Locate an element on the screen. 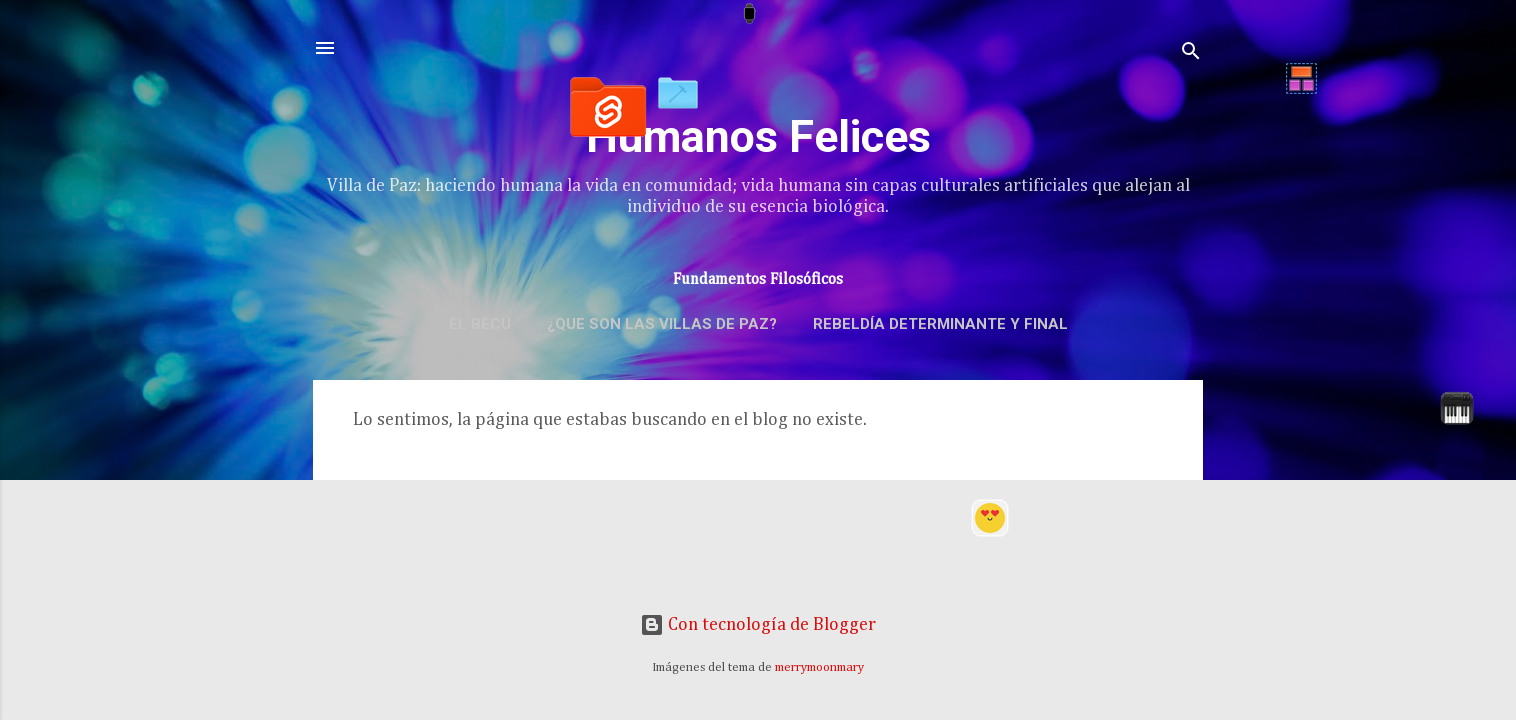 The width and height of the screenshot is (1516, 720). apple watch se 2 device icon is located at coordinates (749, 13).